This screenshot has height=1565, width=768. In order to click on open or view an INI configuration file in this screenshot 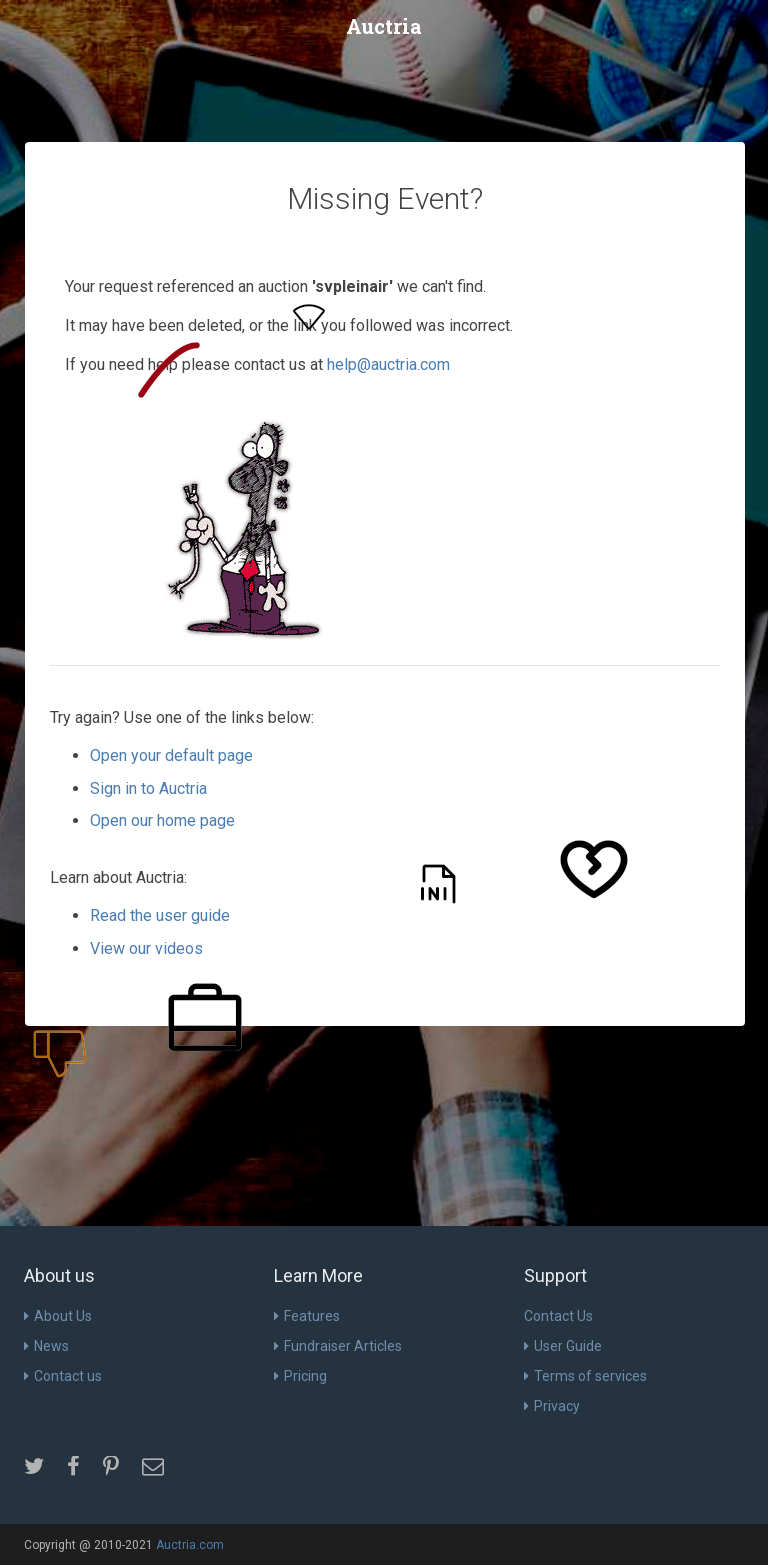, I will do `click(439, 884)`.